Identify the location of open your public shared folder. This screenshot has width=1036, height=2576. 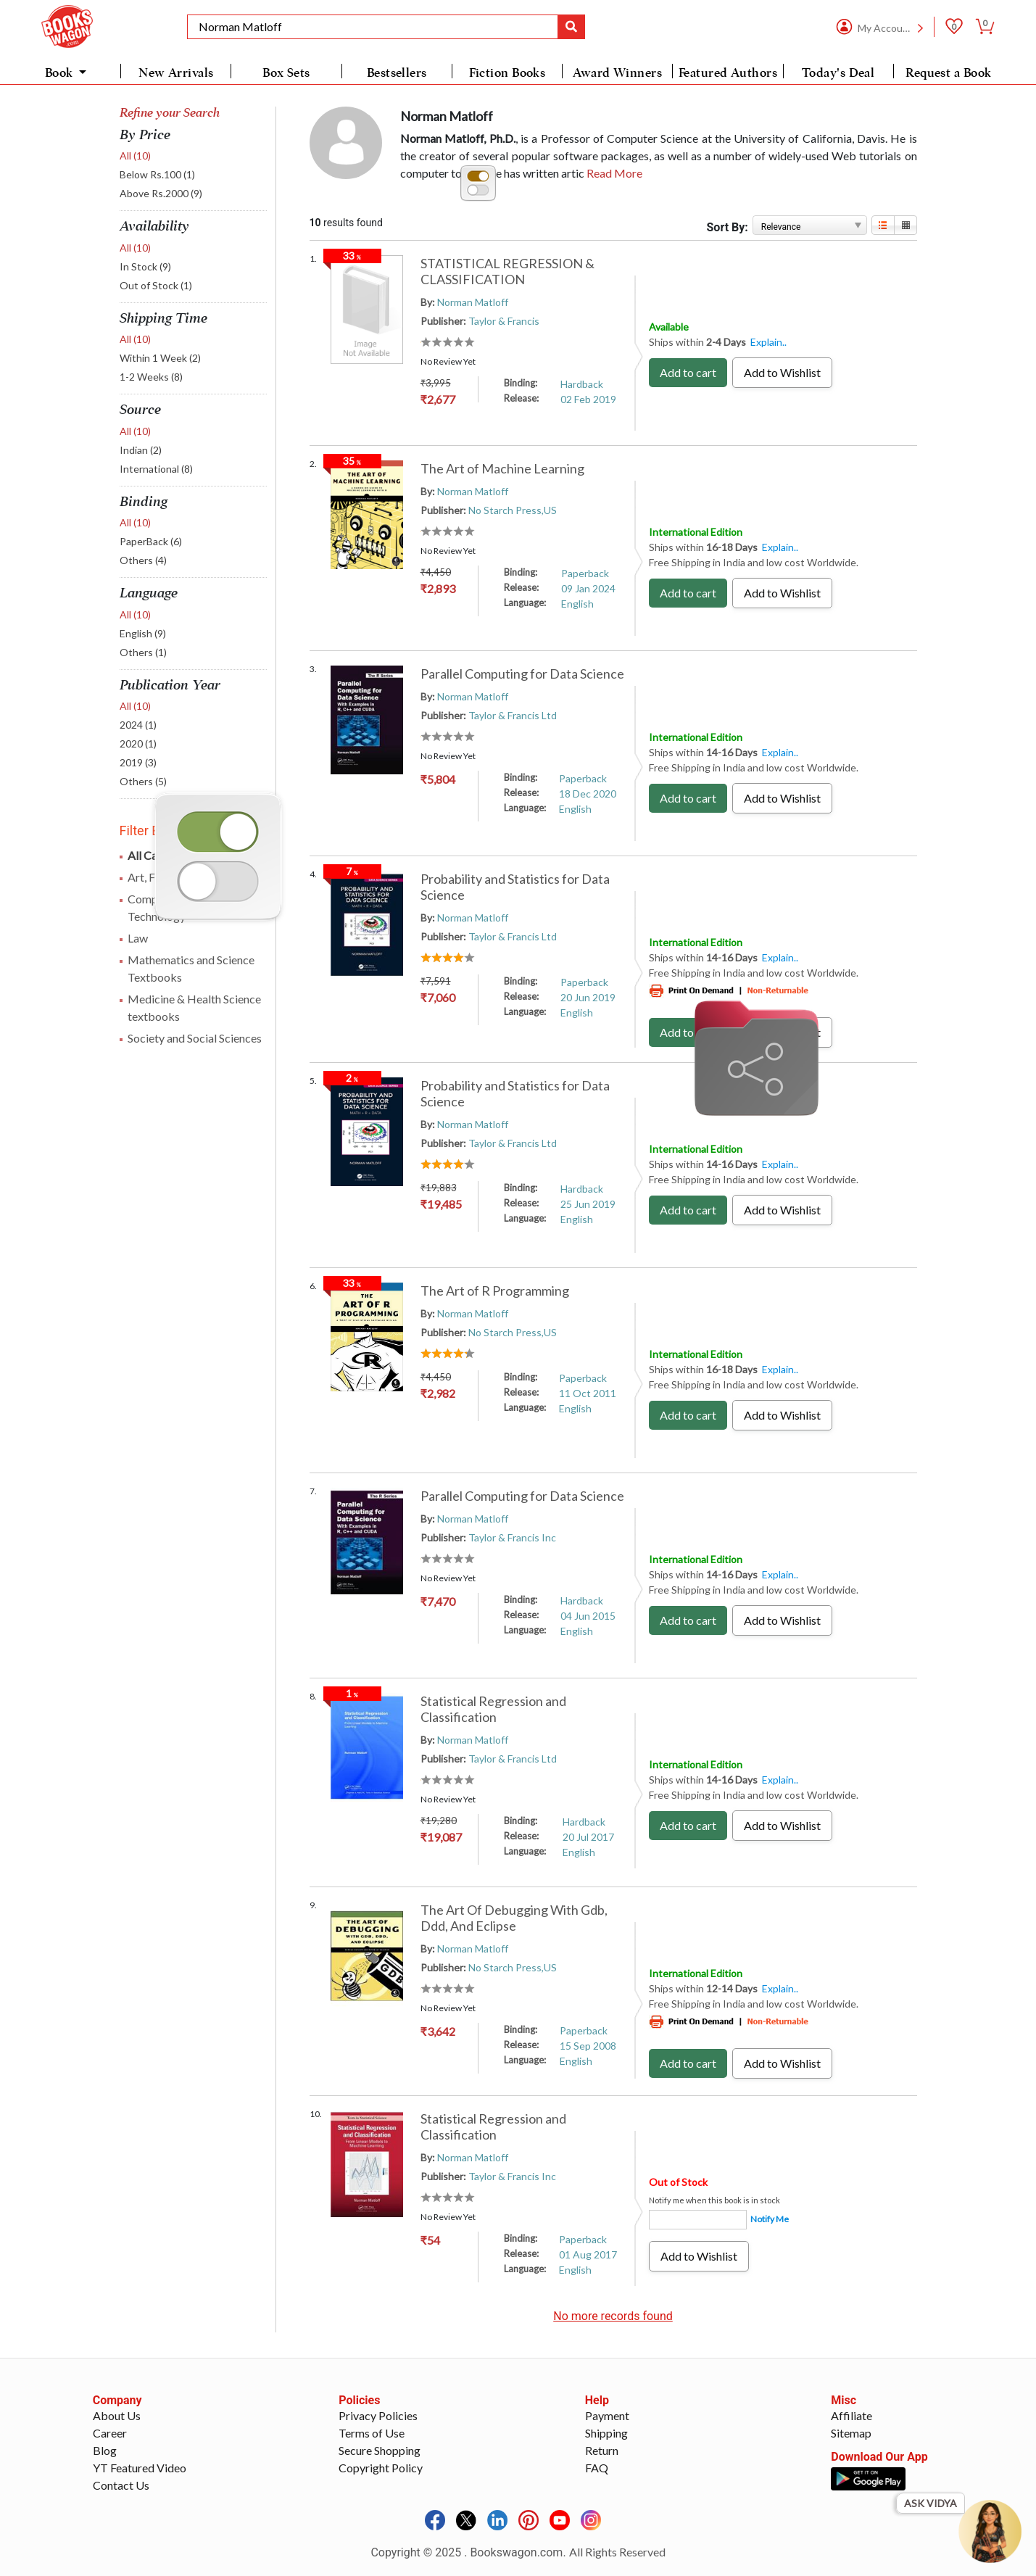
(756, 1058).